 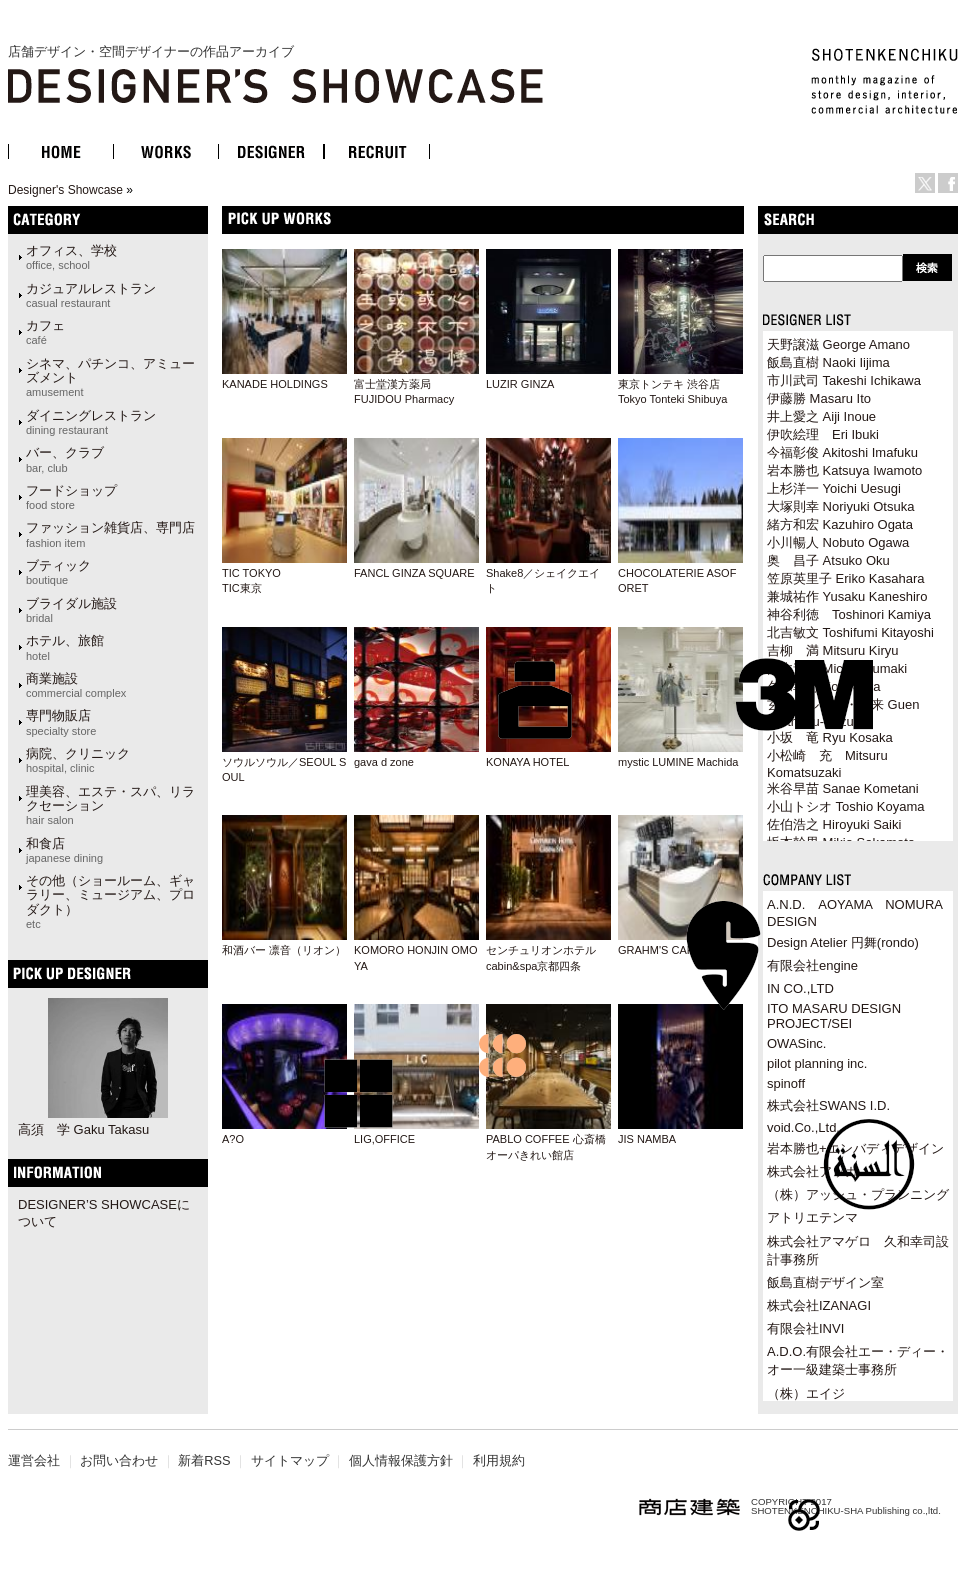 What do you see at coordinates (804, 1515) in the screenshot?
I see `swap or exchange tokens/cryptocurrency` at bounding box center [804, 1515].